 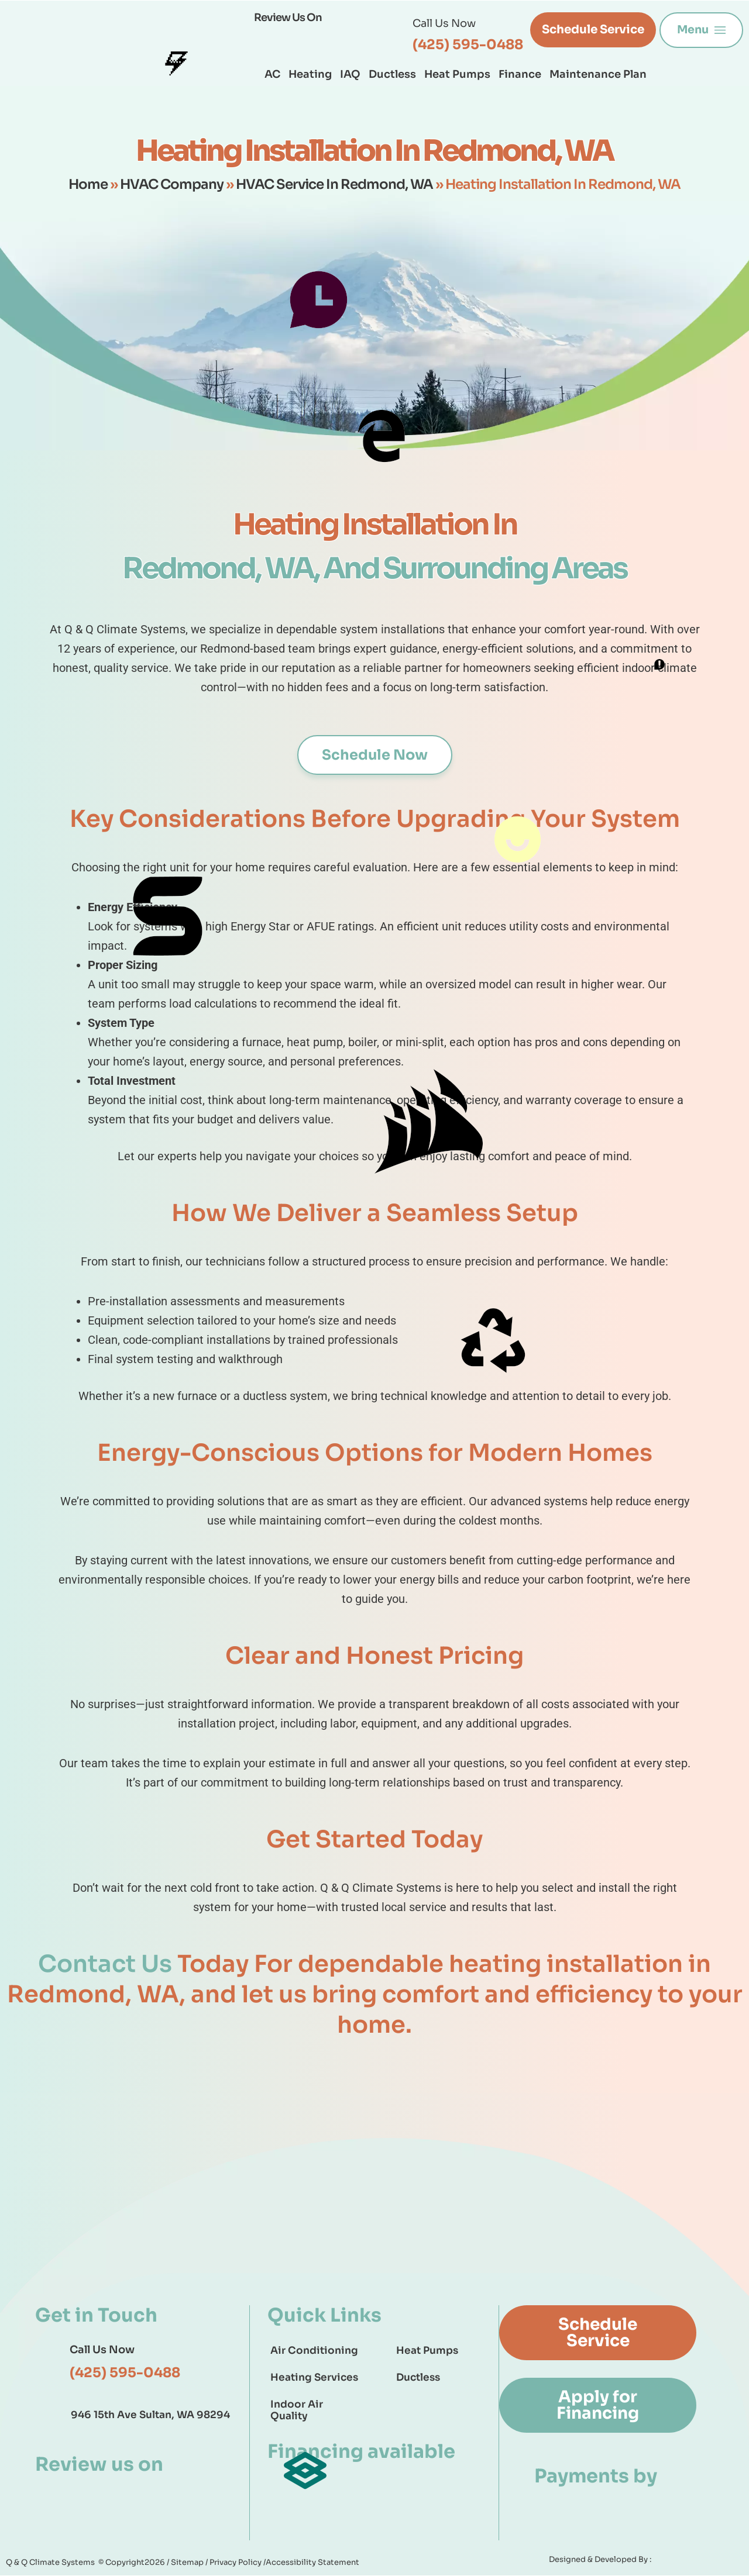 I want to click on check service outage status on Downdetector, so click(x=659, y=664).